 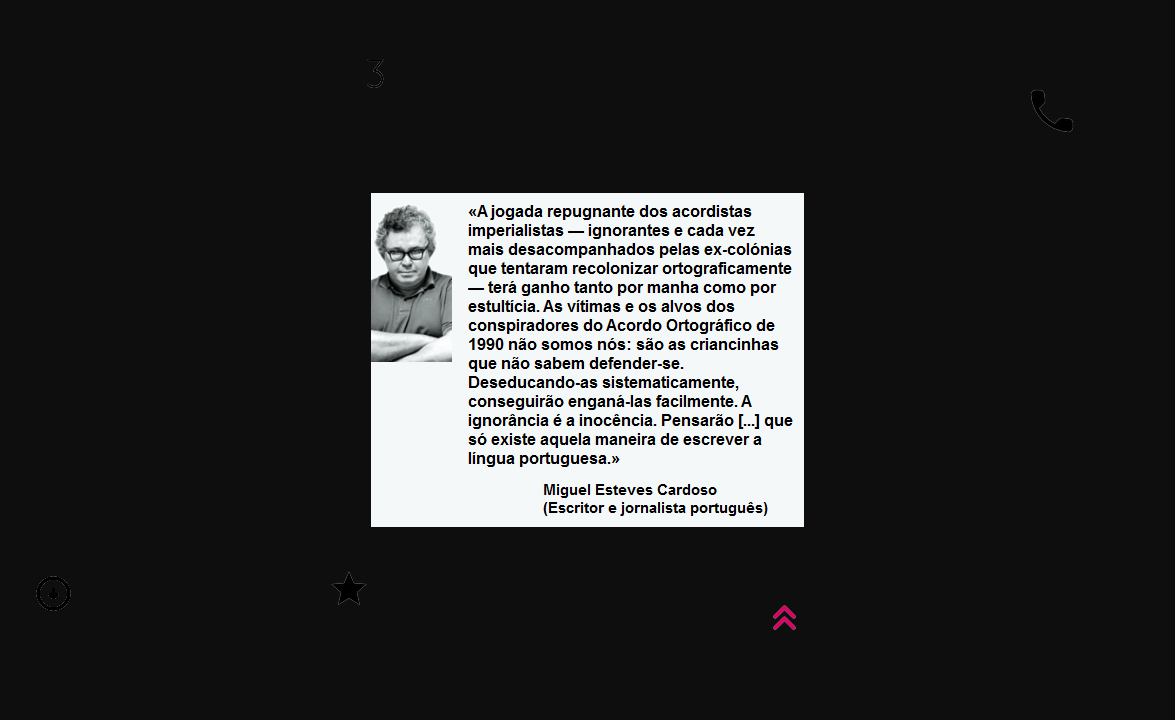 I want to click on indicates step three in a multi-step process, so click(x=375, y=73).